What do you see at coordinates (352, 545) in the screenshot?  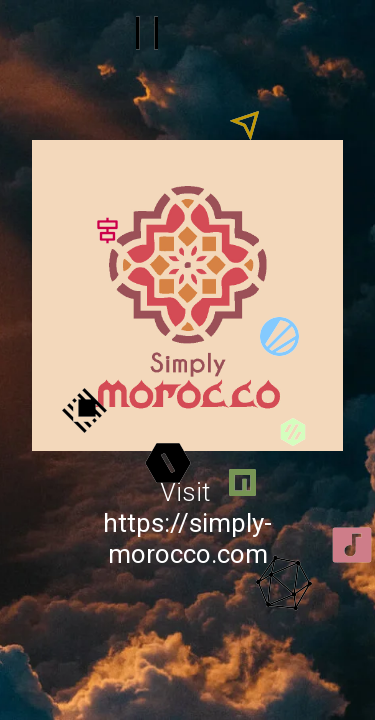 I see `play or access music files` at bounding box center [352, 545].